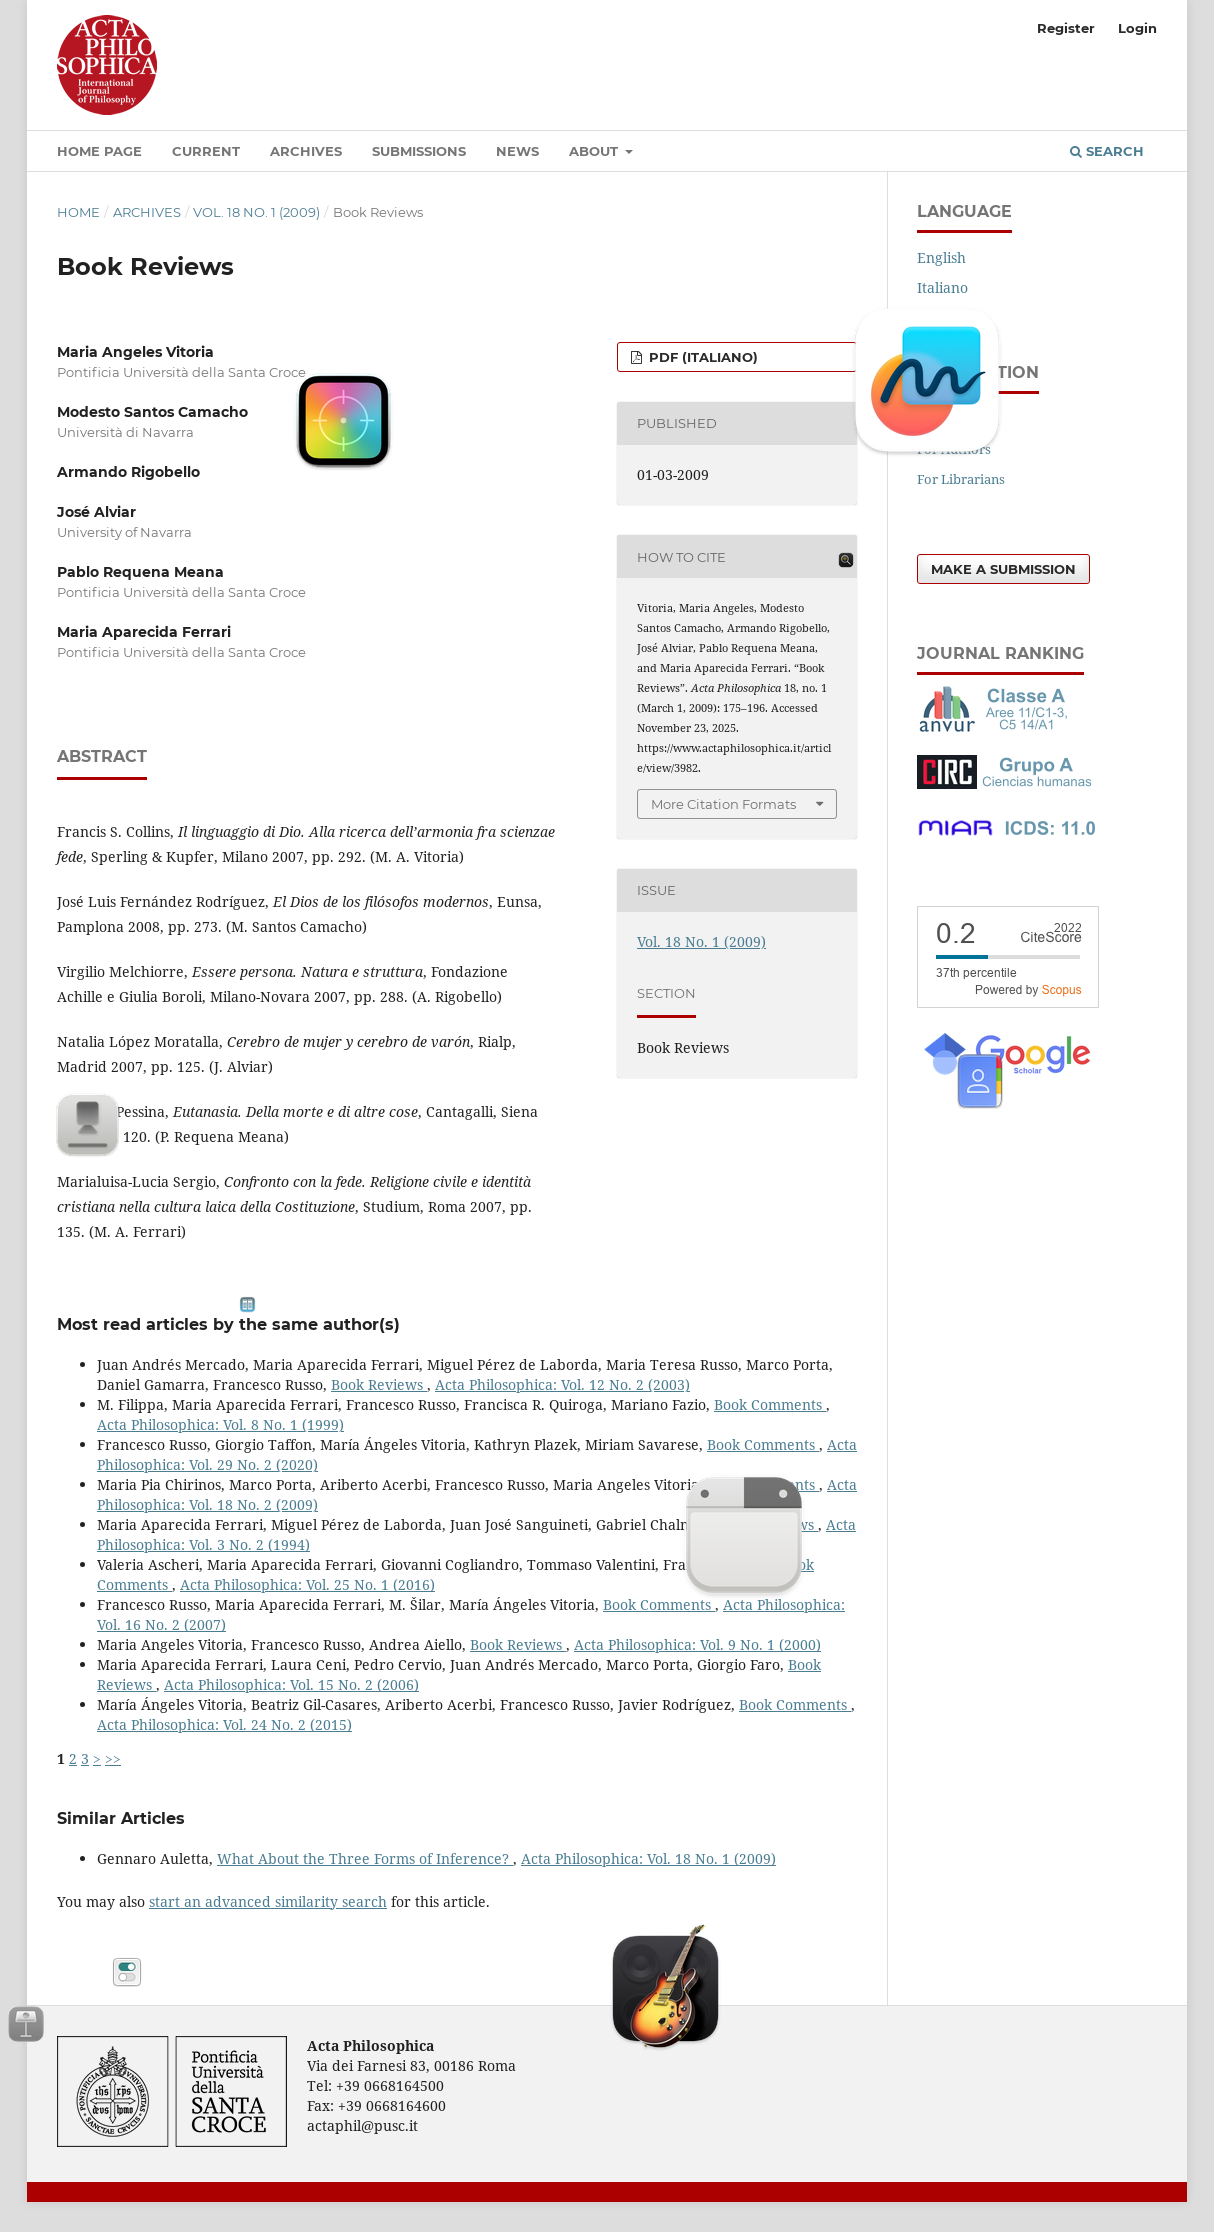  Describe the element at coordinates (247, 1304) in the screenshot. I see `open progress tracking app` at that location.